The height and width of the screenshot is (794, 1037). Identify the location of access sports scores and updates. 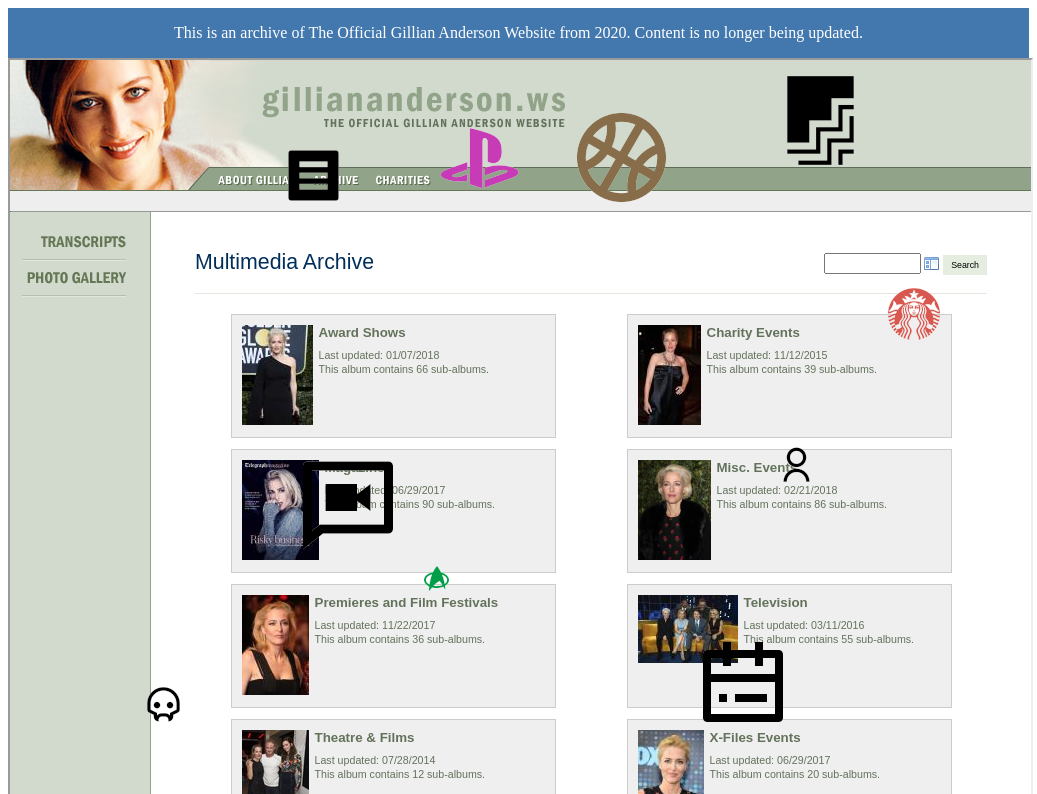
(621, 157).